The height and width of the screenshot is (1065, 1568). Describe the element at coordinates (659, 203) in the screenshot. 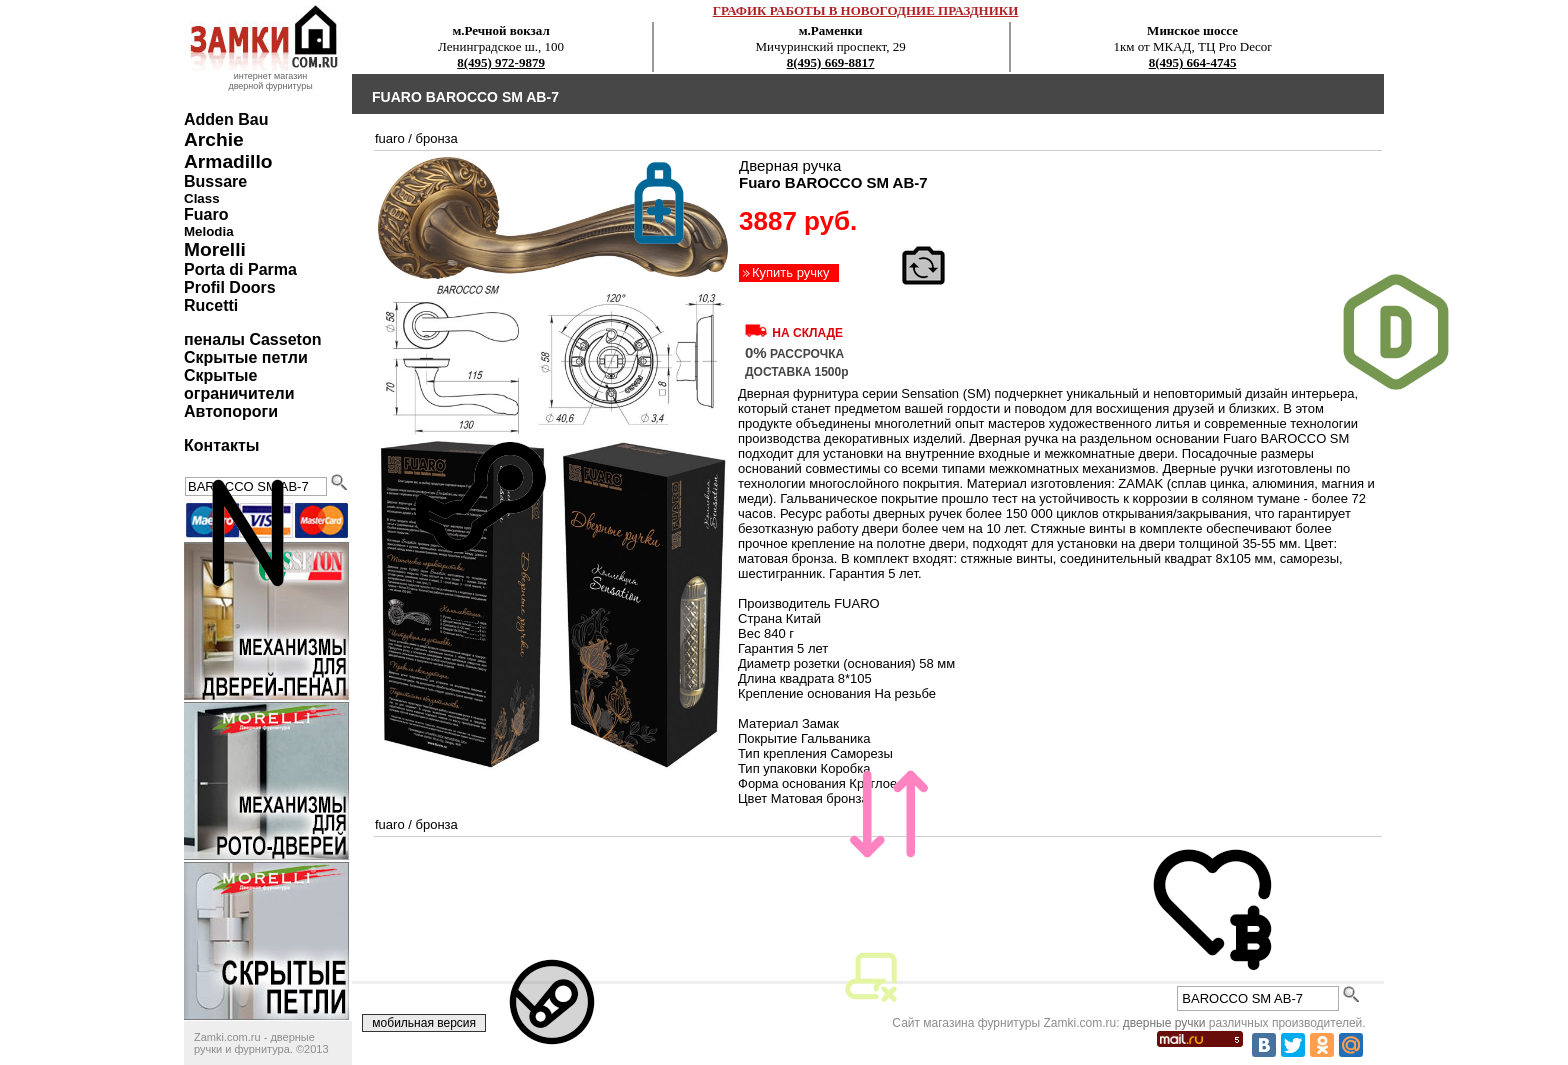

I see `access medication or health information` at that location.